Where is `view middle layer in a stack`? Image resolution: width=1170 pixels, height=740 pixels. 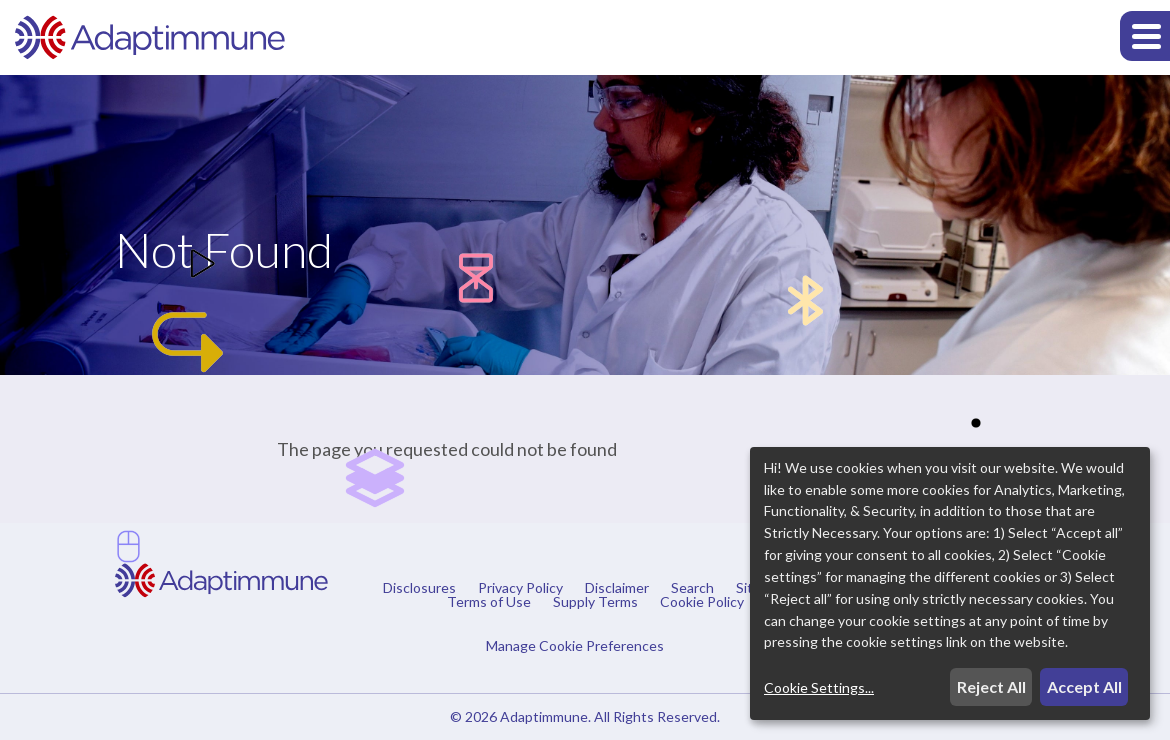 view middle layer in a stack is located at coordinates (375, 478).